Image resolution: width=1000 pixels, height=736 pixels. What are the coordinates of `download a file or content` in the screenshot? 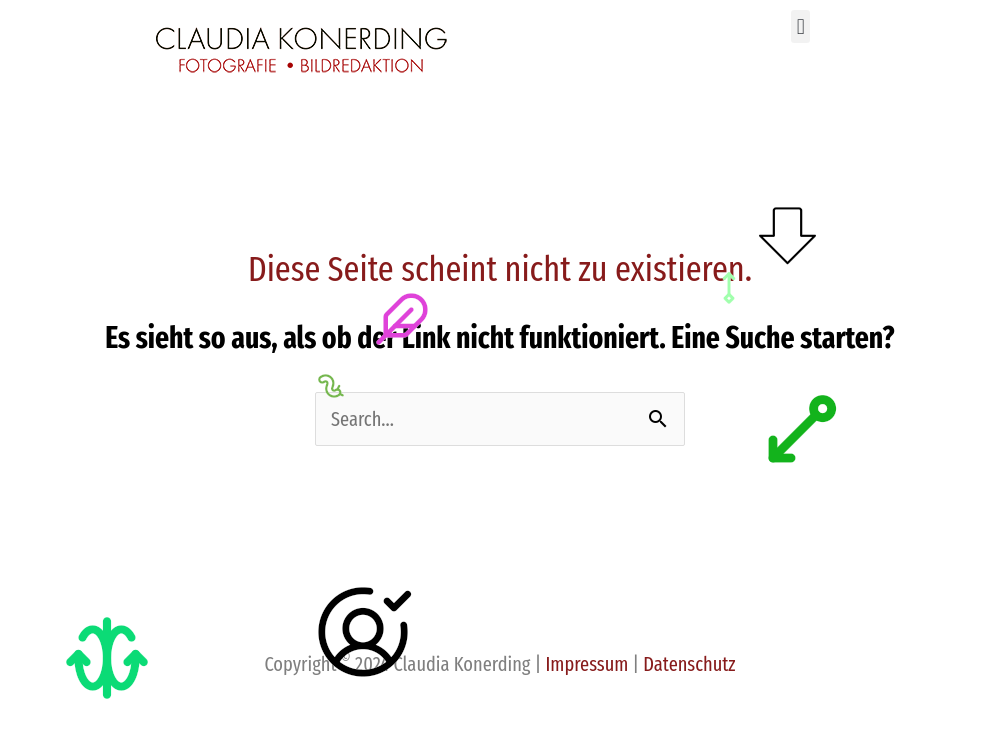 It's located at (787, 233).